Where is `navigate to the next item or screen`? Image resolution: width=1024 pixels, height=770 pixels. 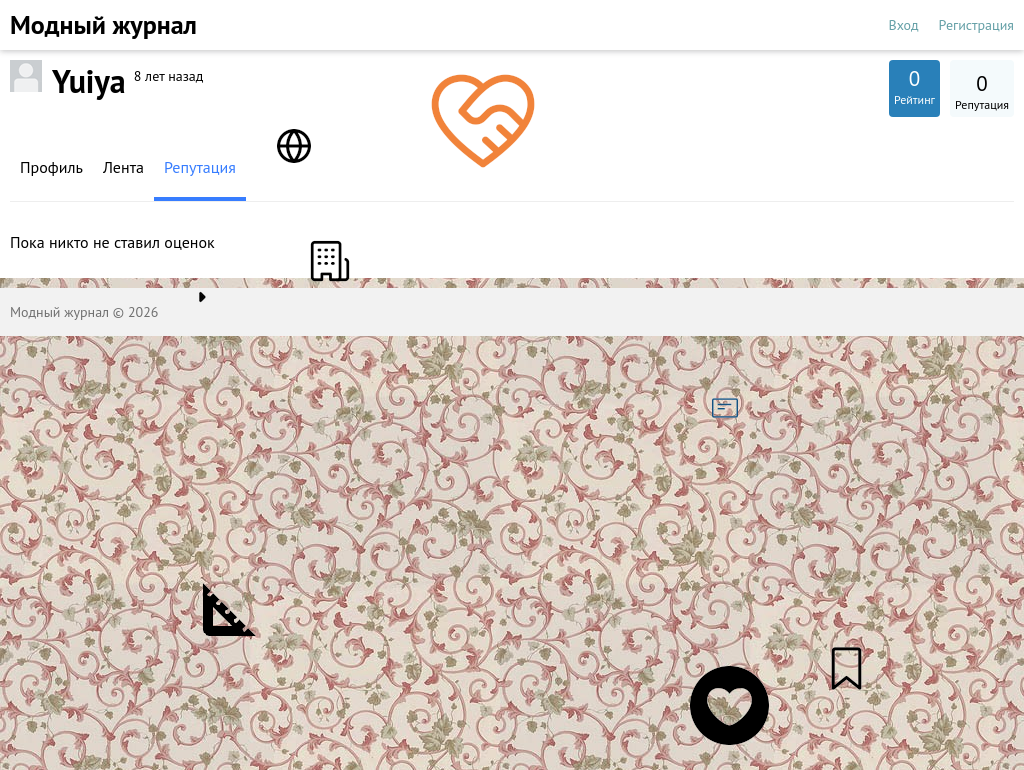 navigate to the next item or screen is located at coordinates (202, 297).